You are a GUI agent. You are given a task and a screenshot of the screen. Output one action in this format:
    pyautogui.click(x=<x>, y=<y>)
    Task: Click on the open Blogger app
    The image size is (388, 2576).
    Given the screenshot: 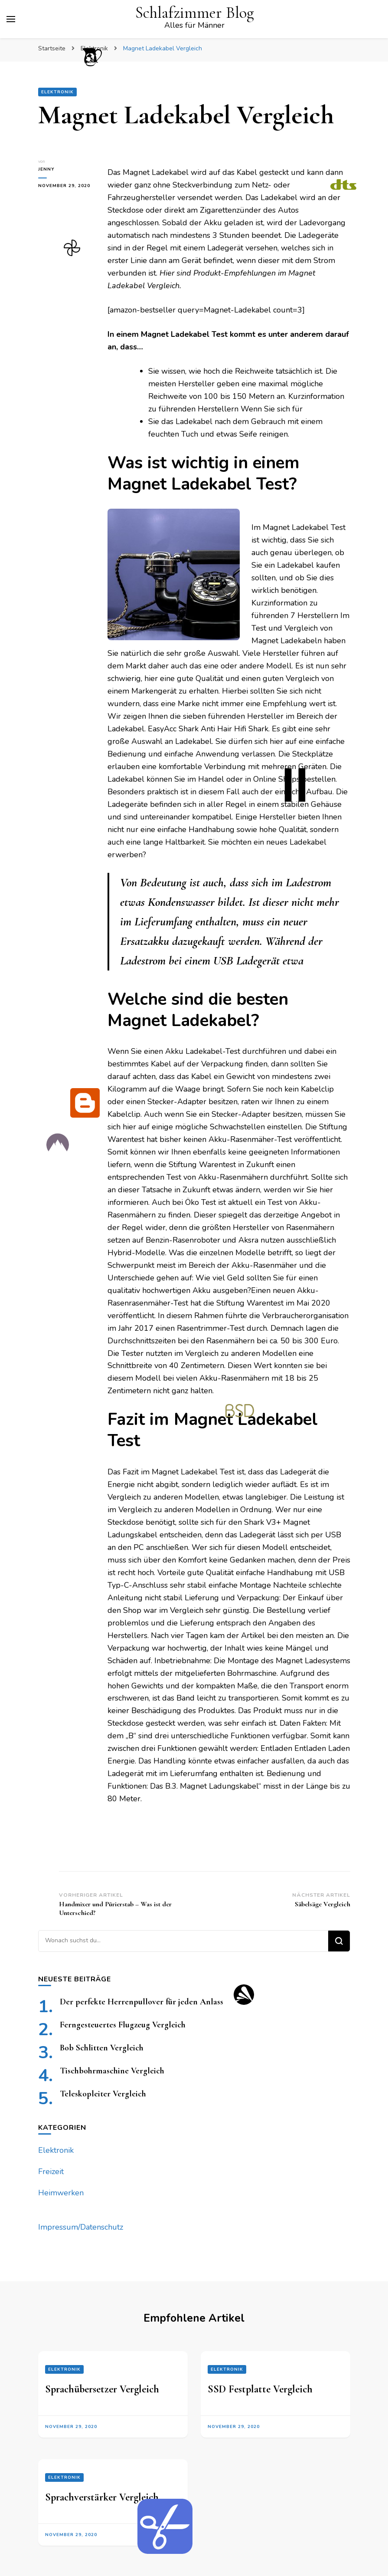 What is the action you would take?
    pyautogui.click(x=85, y=1103)
    